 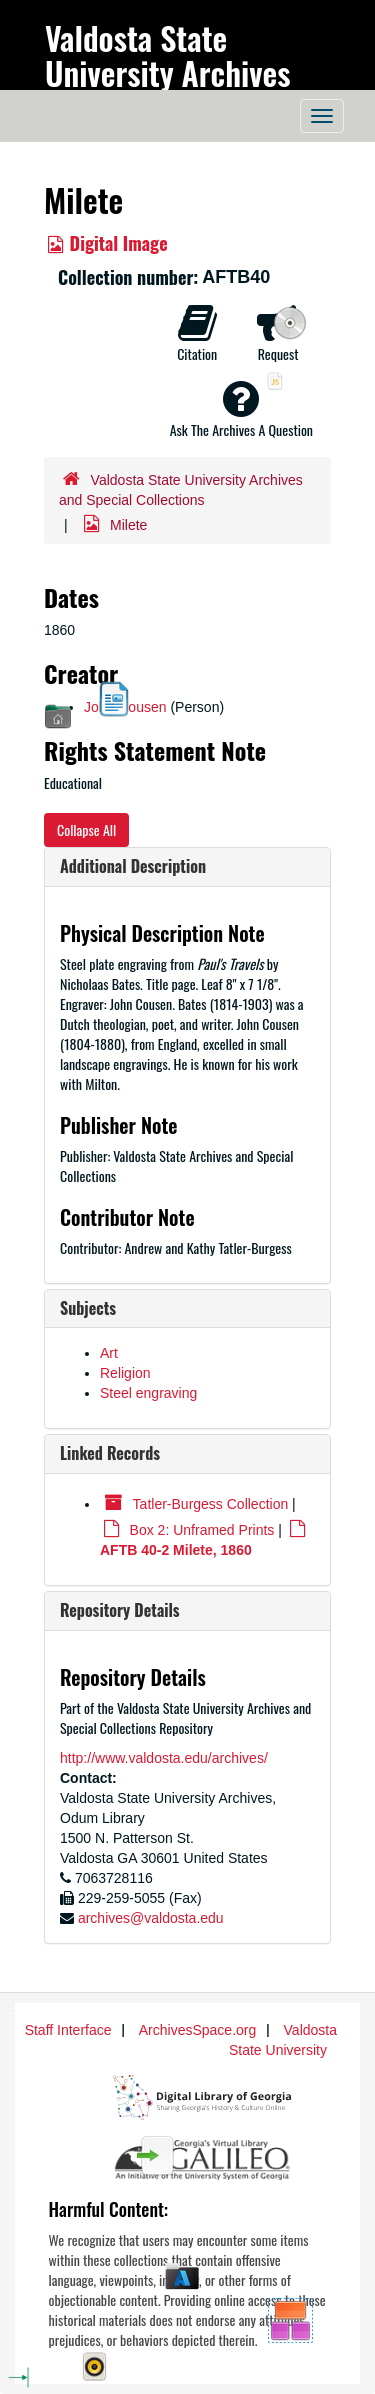 I want to click on select all items in the current view, so click(x=290, y=2320).